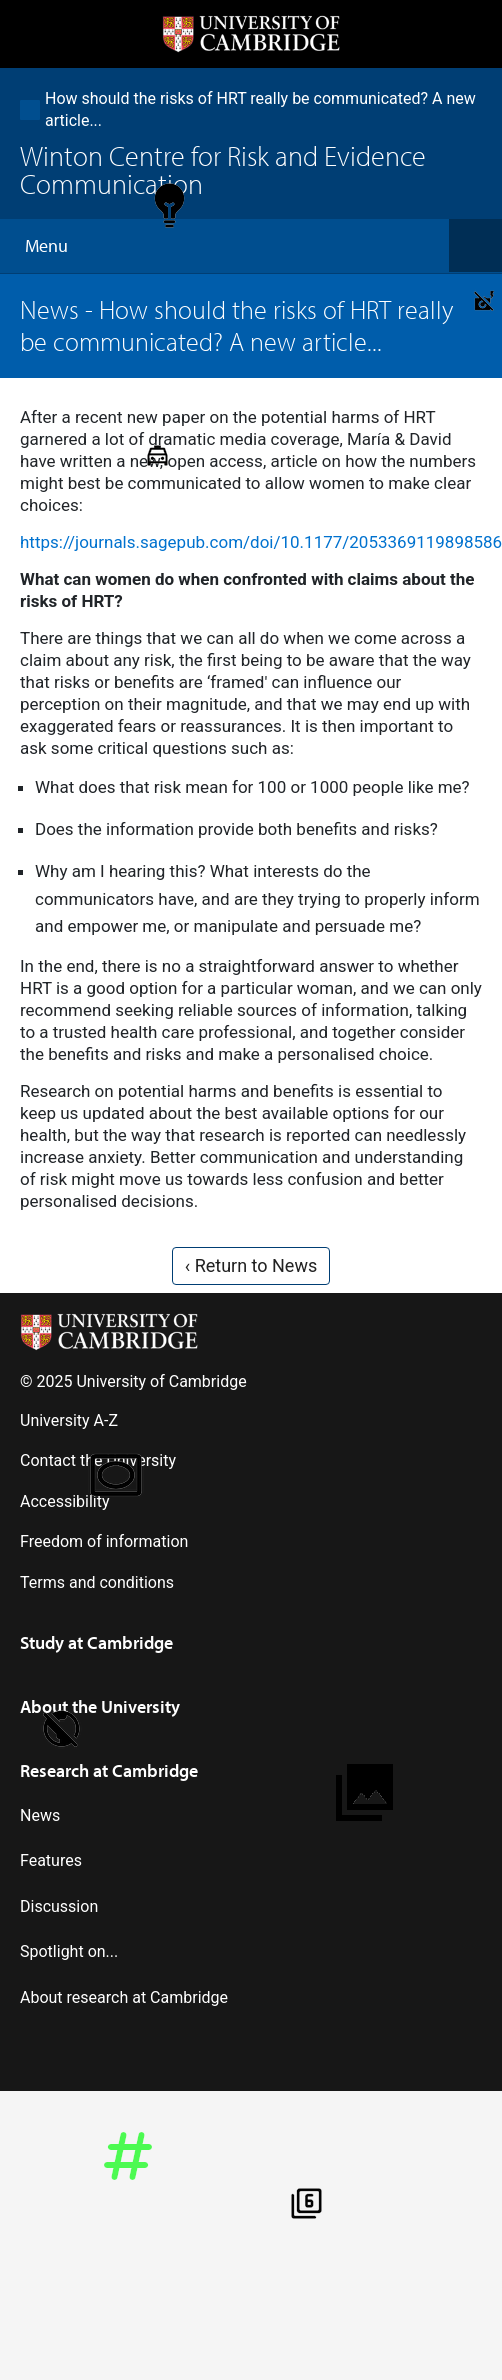 The height and width of the screenshot is (2380, 502). What do you see at coordinates (169, 205) in the screenshot?
I see `view tips or suggestions` at bounding box center [169, 205].